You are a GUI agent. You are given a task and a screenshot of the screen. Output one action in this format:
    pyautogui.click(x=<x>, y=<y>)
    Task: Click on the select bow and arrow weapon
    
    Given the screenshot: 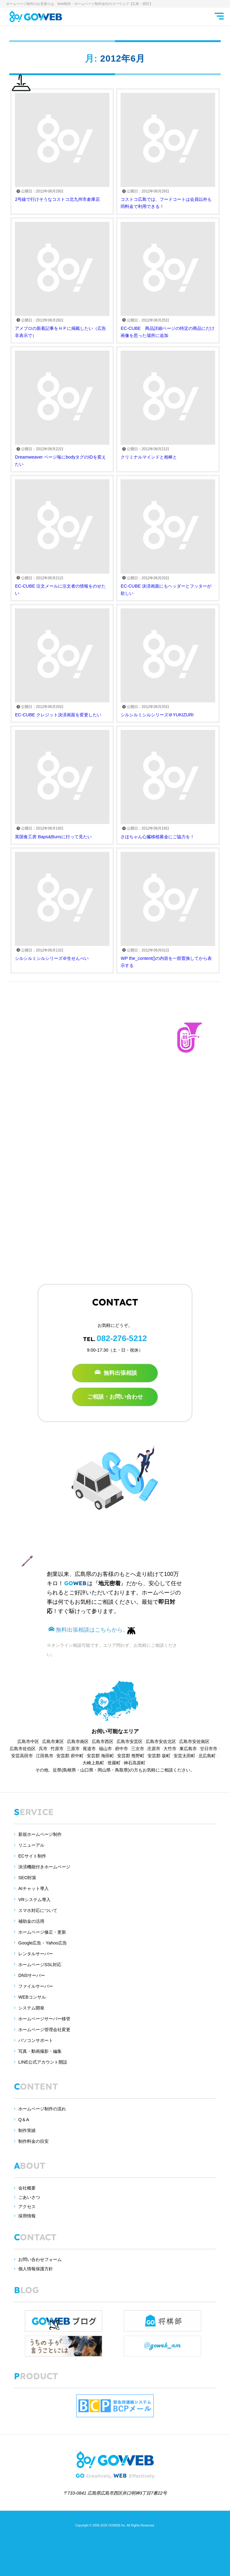 What is the action you would take?
    pyautogui.click(x=54, y=2325)
    